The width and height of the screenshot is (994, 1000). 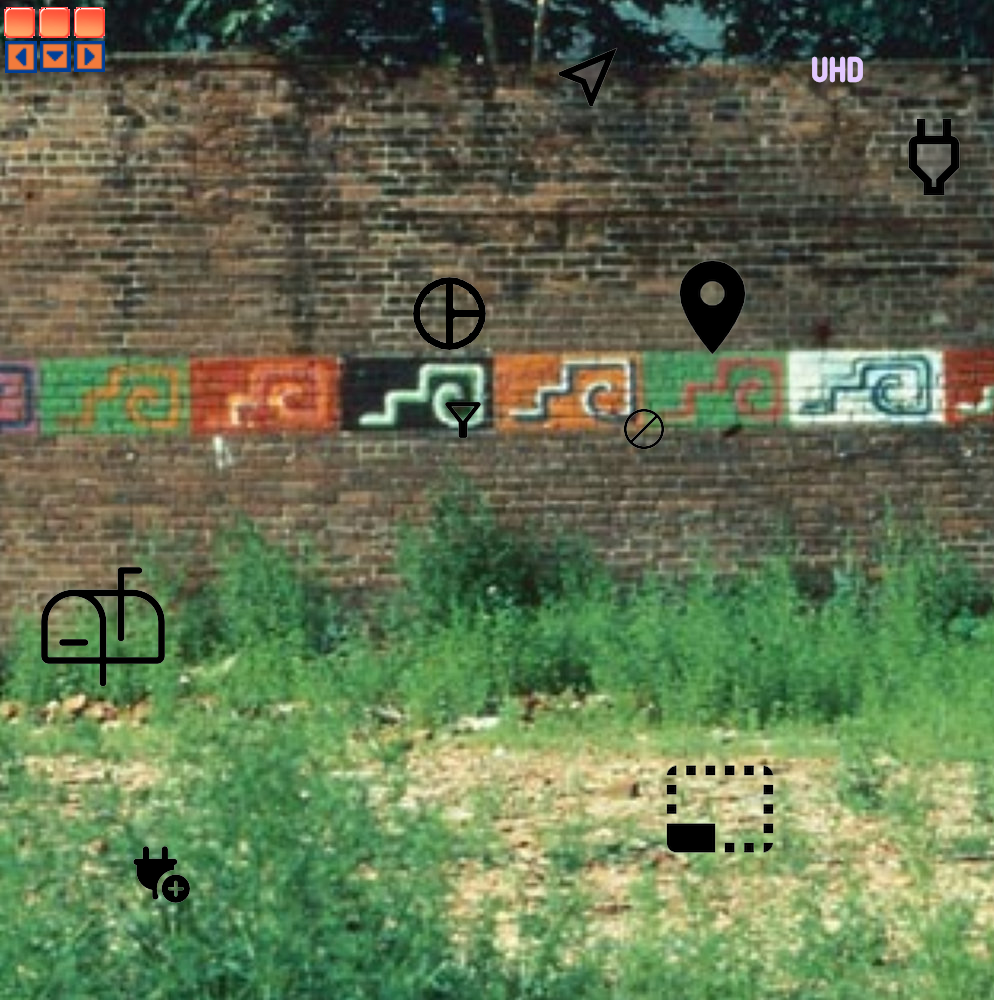 I want to click on view data breakdown or statistics, so click(x=449, y=313).